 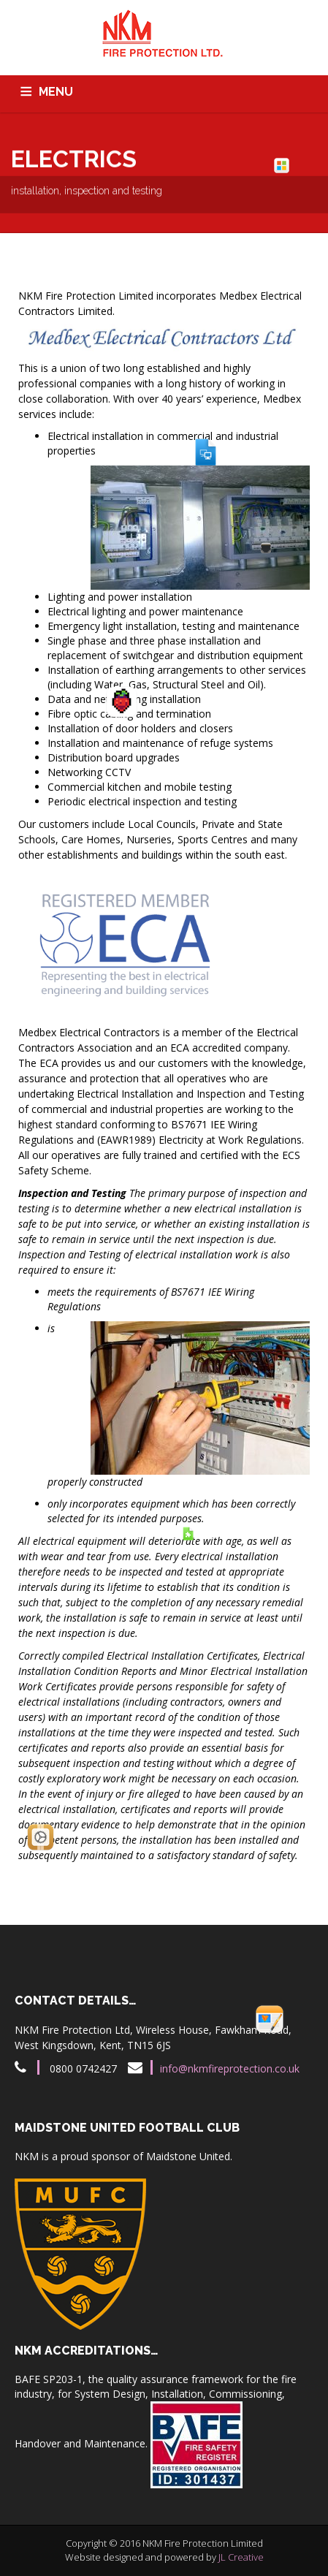 I want to click on open a remote desktop connection file, so click(x=205, y=452).